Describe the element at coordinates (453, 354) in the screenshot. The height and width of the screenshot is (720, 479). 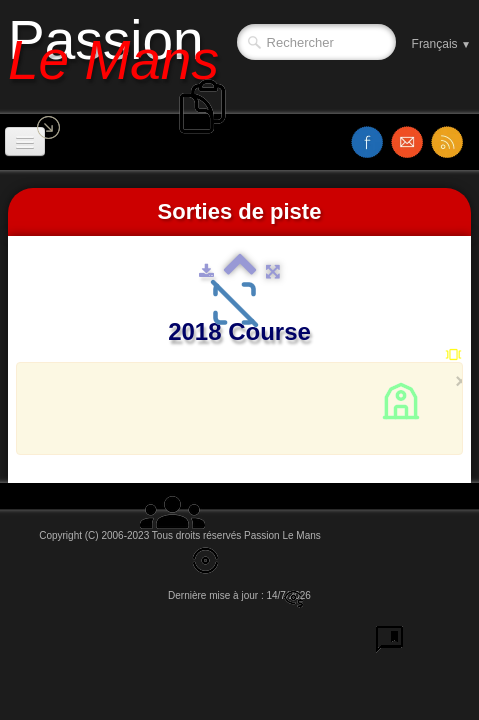
I see `navigate through a horizontal image carousel` at that location.